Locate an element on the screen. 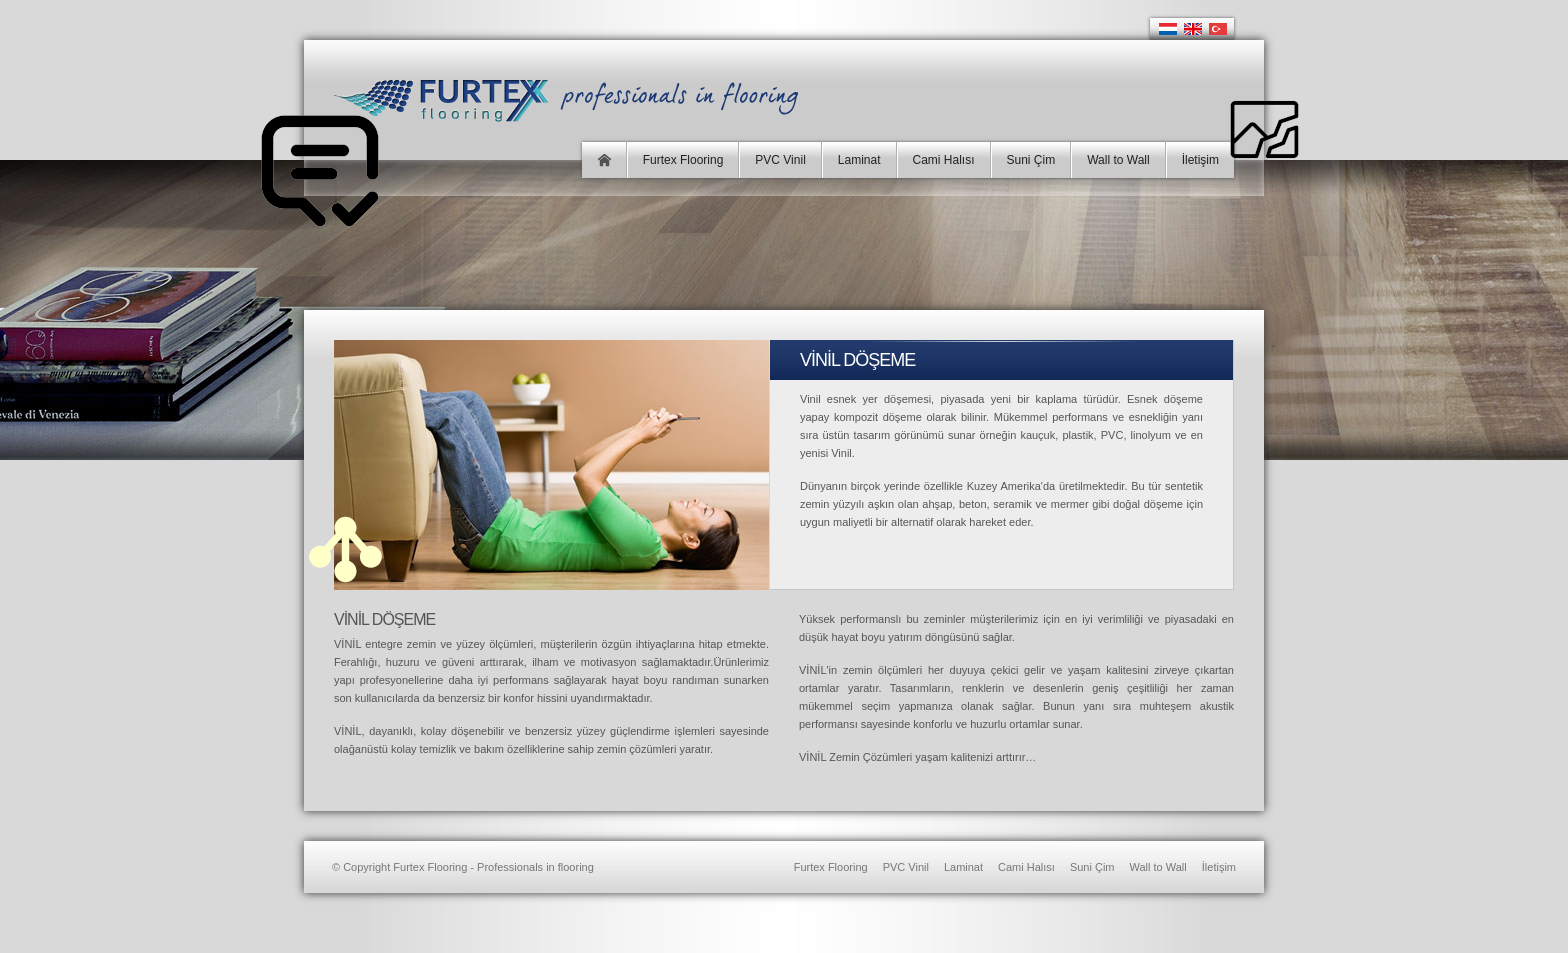 Image resolution: width=1568 pixels, height=953 pixels. message sent successfully is located at coordinates (320, 168).